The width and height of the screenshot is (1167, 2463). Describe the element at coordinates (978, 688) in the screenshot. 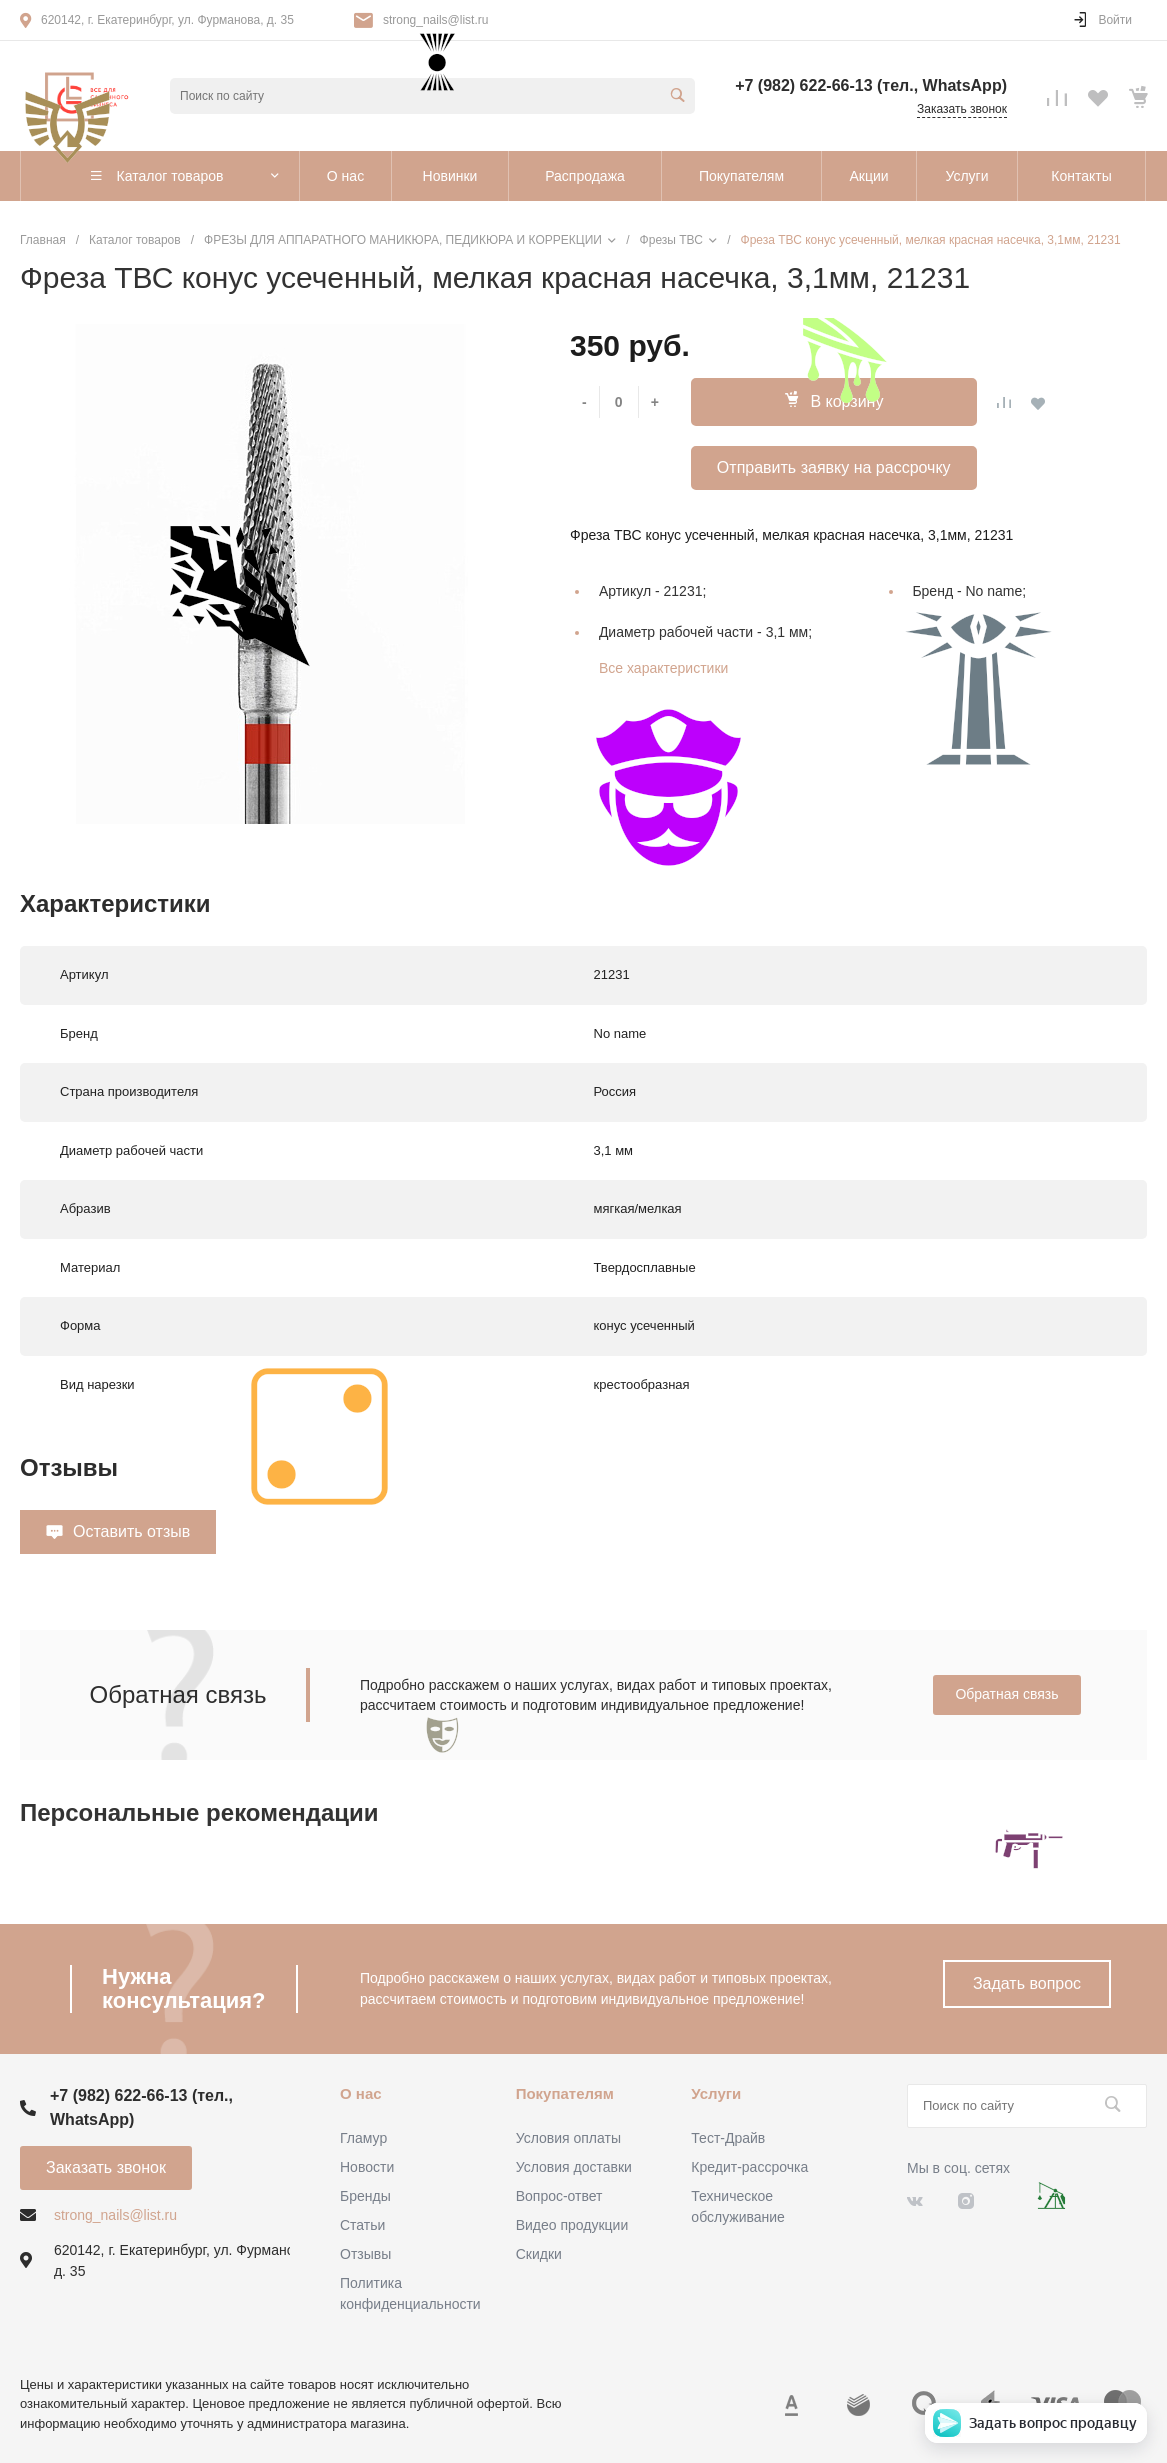

I see `indicates an enemy stronghold or boss location` at that location.